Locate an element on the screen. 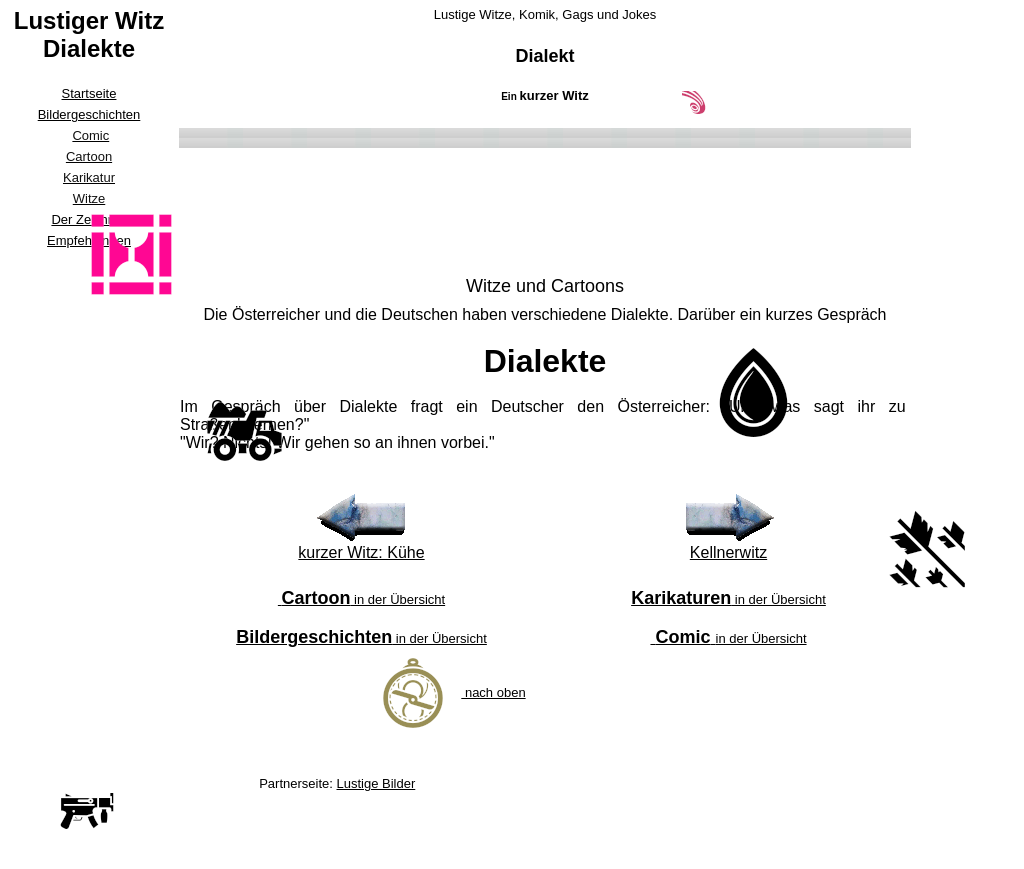 The height and width of the screenshot is (869, 1024). indicates loading or processing in progress is located at coordinates (693, 102).